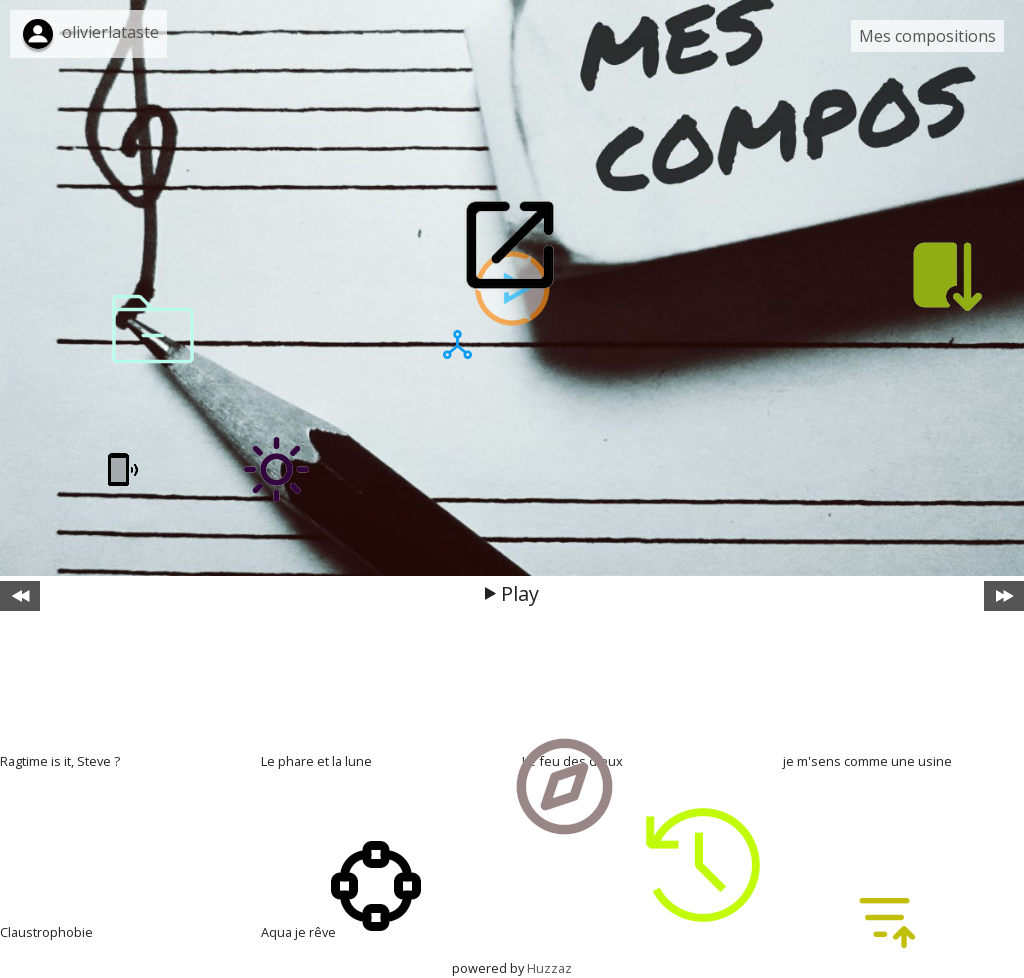 The image size is (1024, 978). What do you see at coordinates (703, 865) in the screenshot?
I see `view recent activity or history` at bounding box center [703, 865].